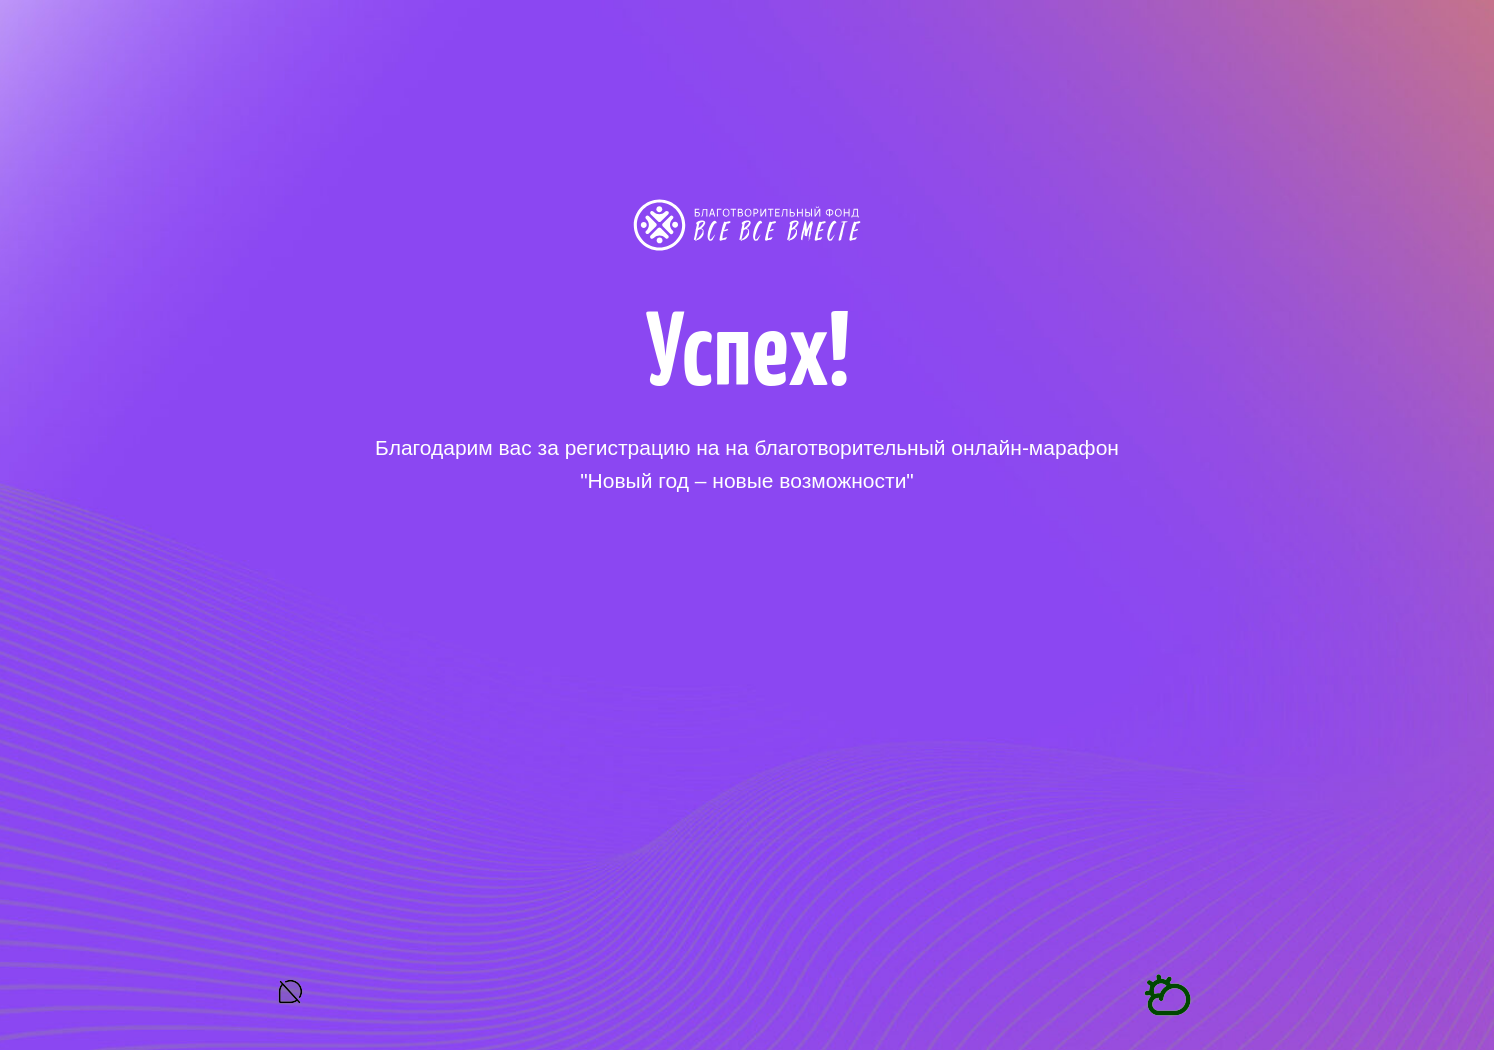  I want to click on view current weather conditions, so click(1167, 995).